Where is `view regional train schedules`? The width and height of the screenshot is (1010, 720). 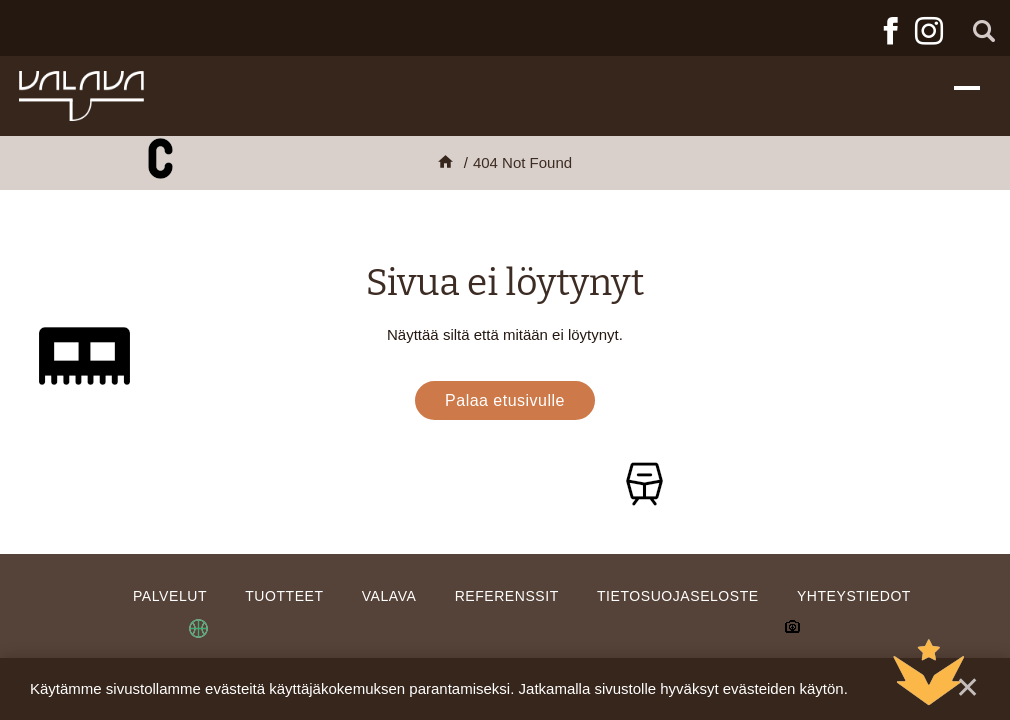
view regional train schedules is located at coordinates (644, 482).